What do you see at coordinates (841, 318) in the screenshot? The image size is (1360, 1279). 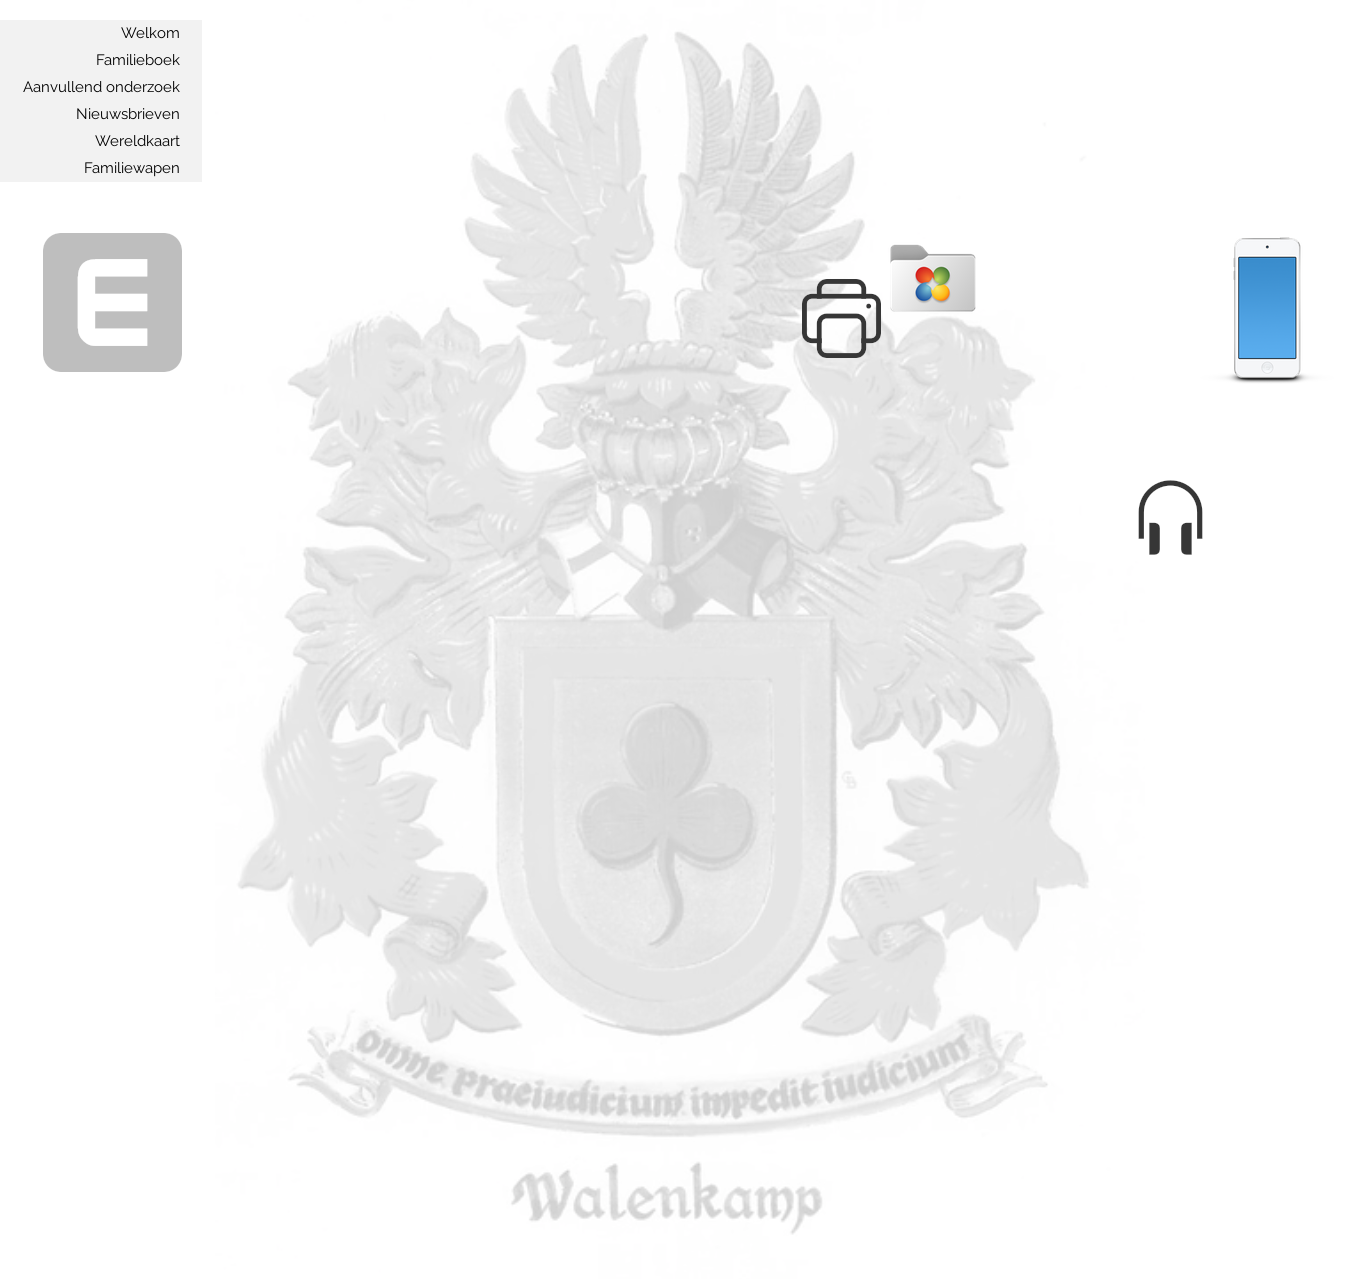 I see `access printer settings` at bounding box center [841, 318].